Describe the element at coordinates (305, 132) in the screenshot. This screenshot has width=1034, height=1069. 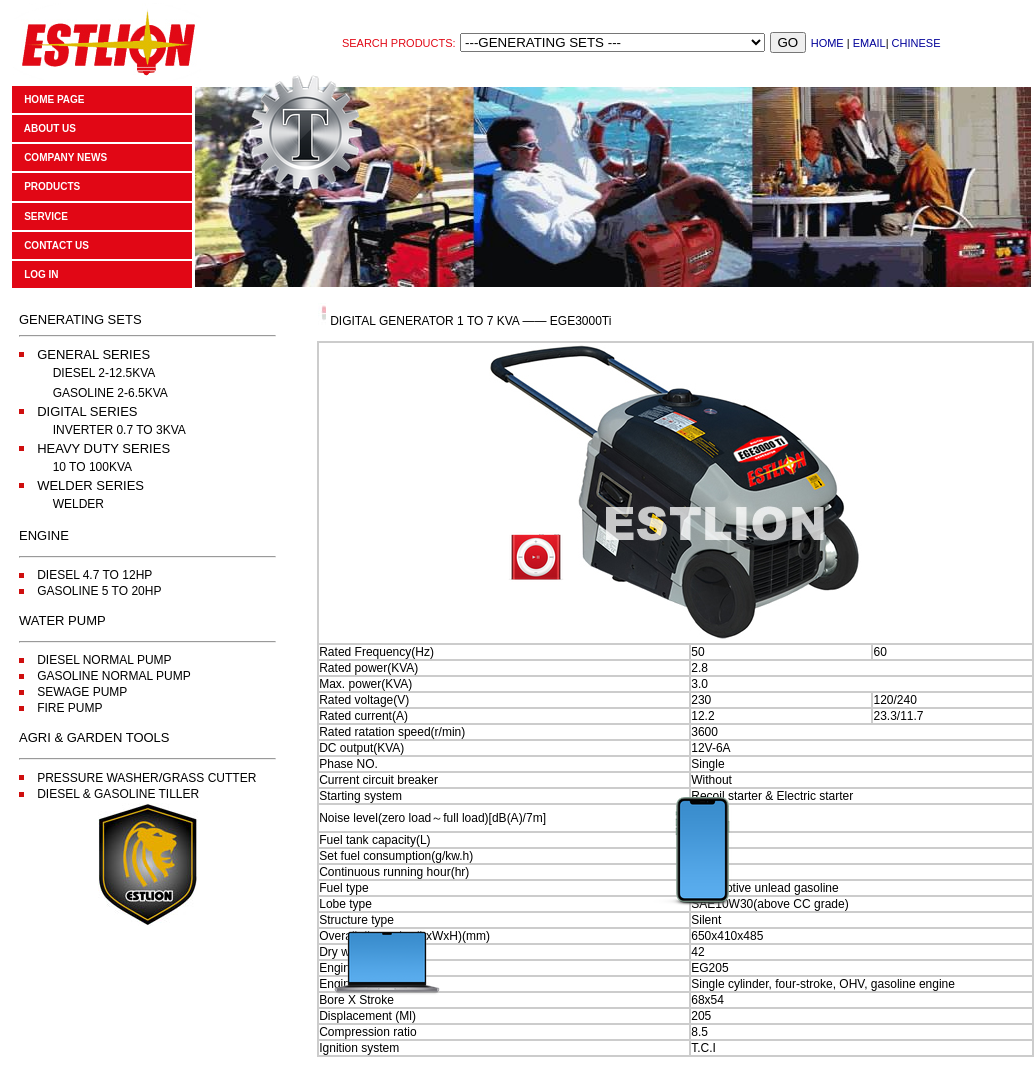
I see `access text behavior settings in iMovie` at that location.